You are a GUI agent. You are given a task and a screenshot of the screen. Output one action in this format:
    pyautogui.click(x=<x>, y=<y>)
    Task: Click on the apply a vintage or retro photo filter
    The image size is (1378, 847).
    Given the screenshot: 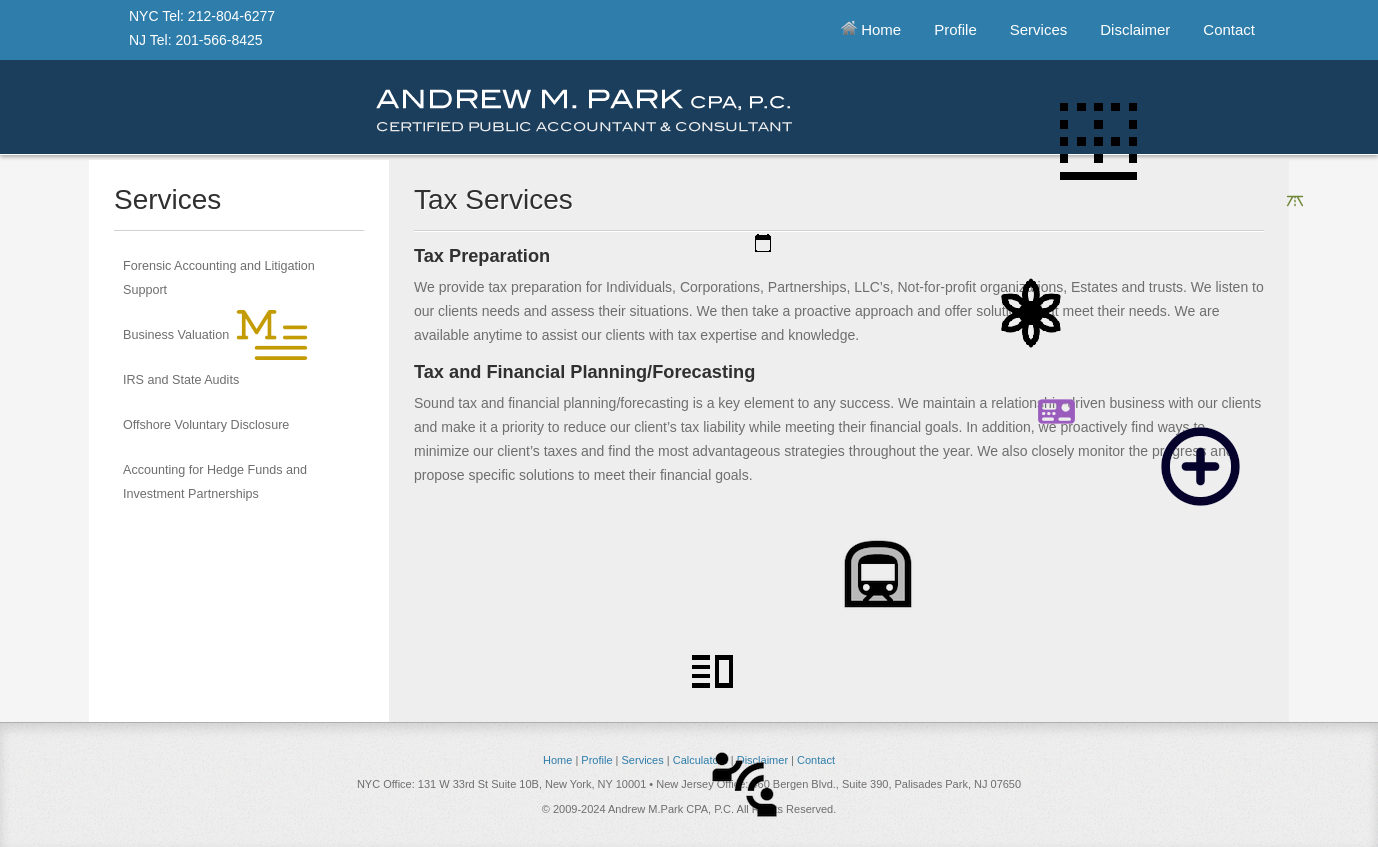 What is the action you would take?
    pyautogui.click(x=1031, y=313)
    